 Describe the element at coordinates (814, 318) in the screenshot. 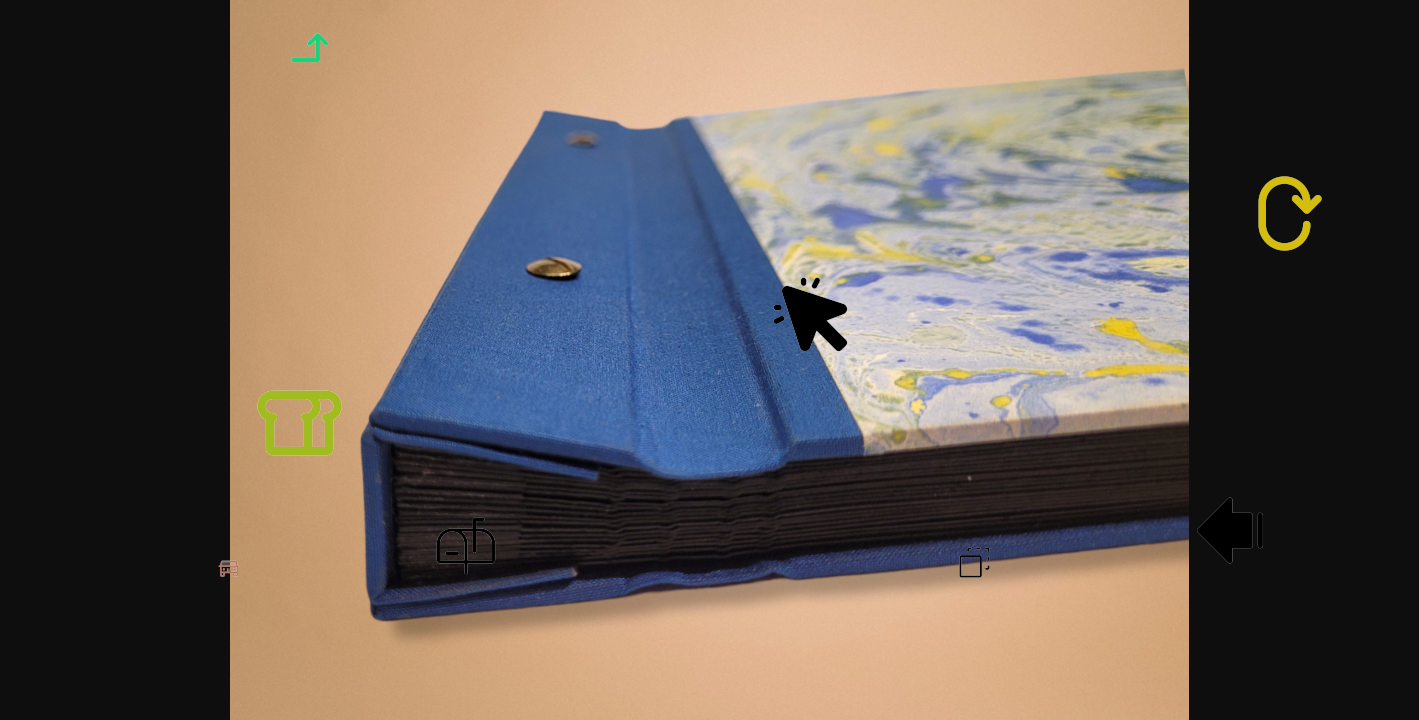

I see `click or tap to interact` at that location.